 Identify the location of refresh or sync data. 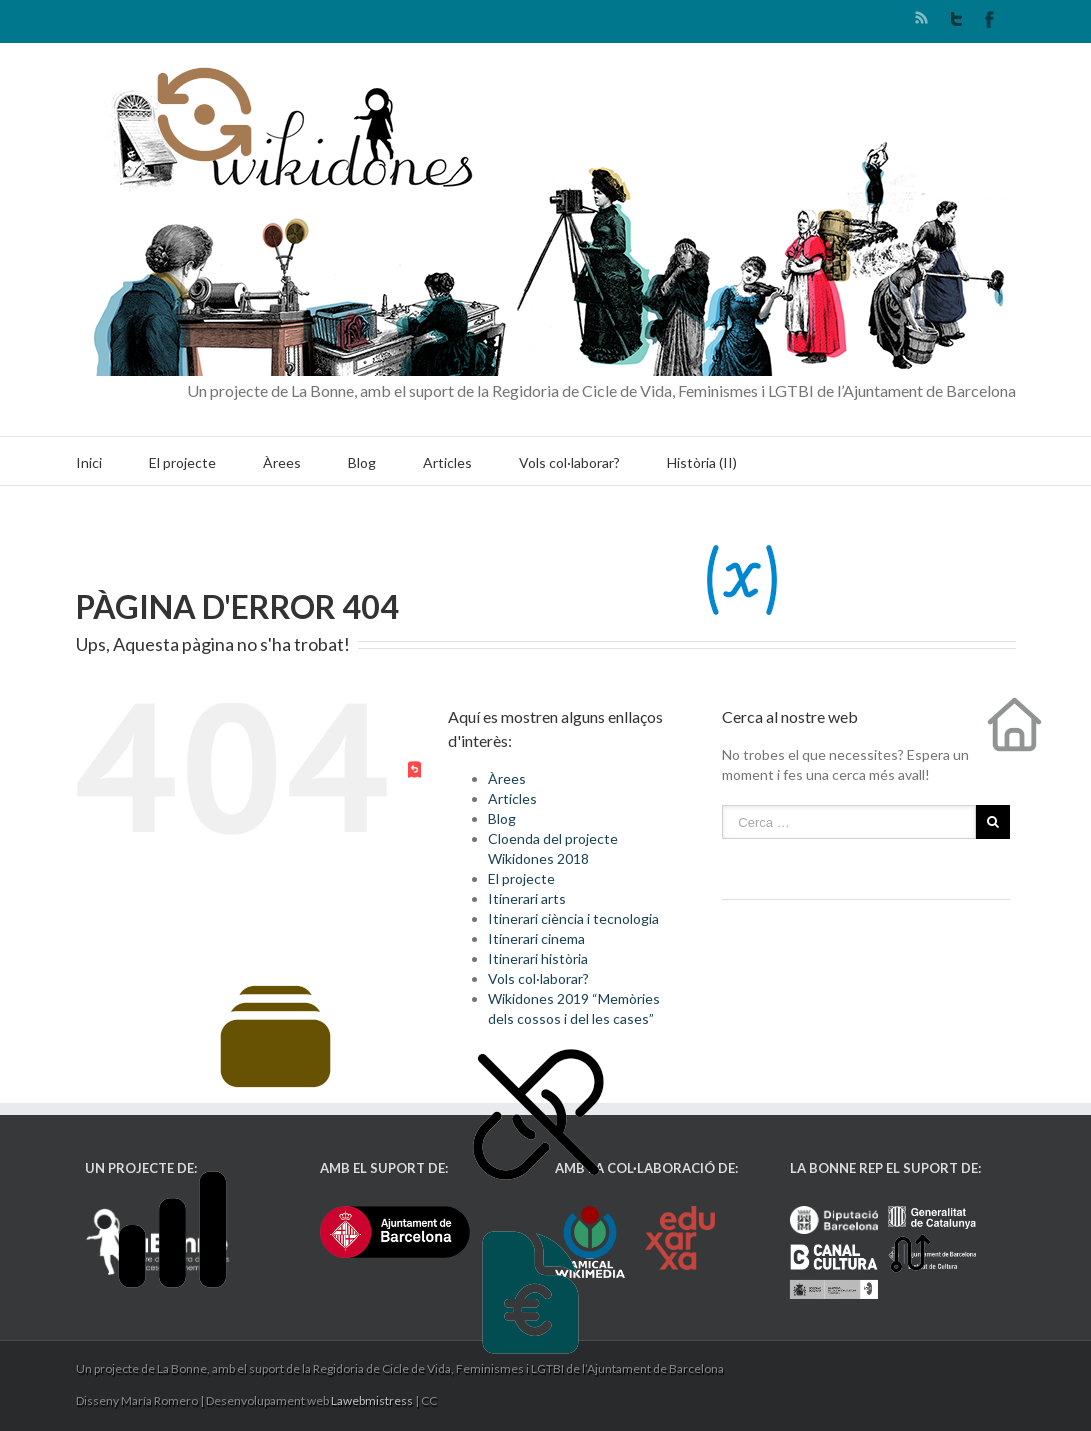
(204, 114).